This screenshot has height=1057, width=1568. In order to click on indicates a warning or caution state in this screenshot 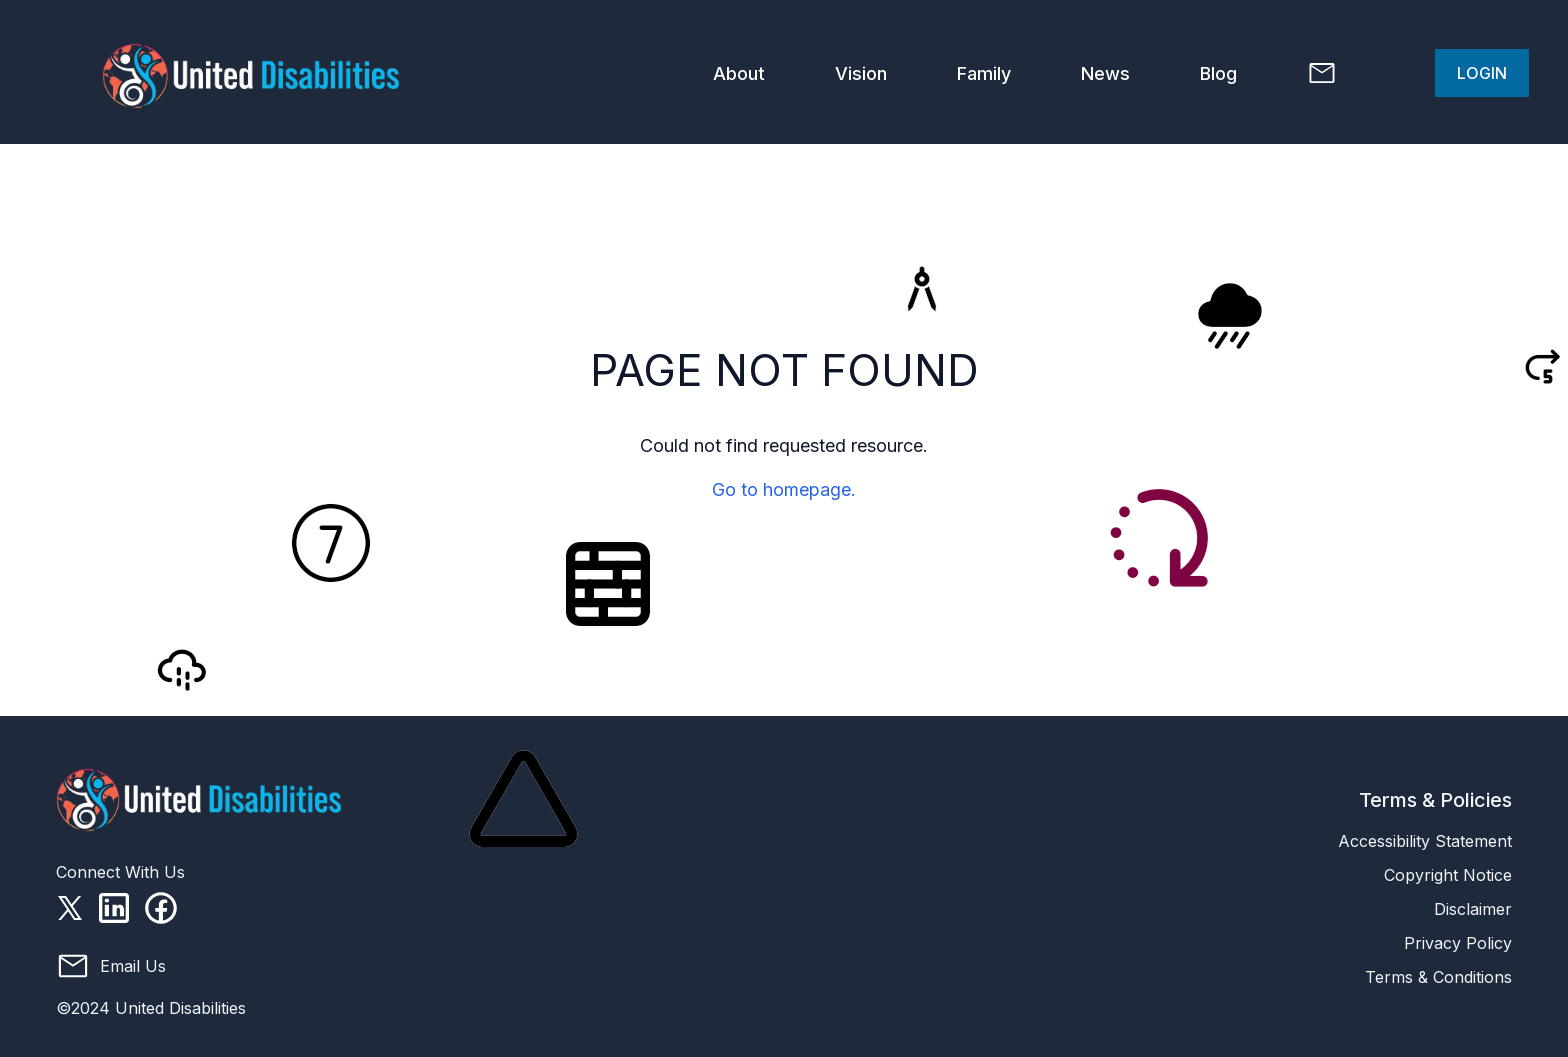, I will do `click(523, 800)`.